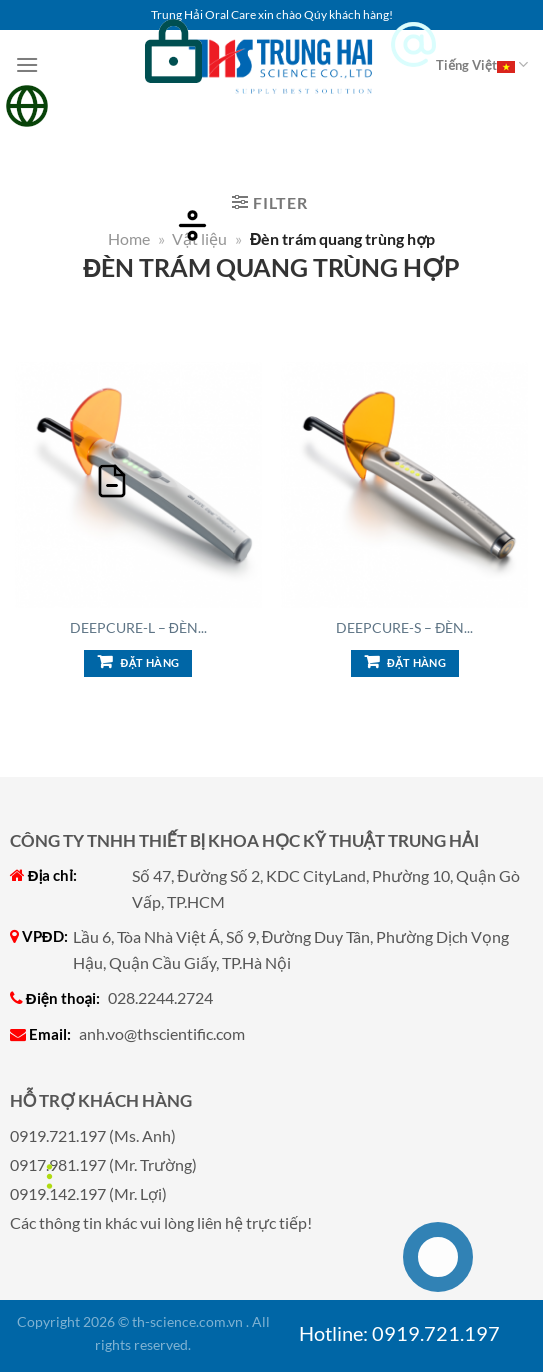  I want to click on switch to global or international settings, so click(27, 106).